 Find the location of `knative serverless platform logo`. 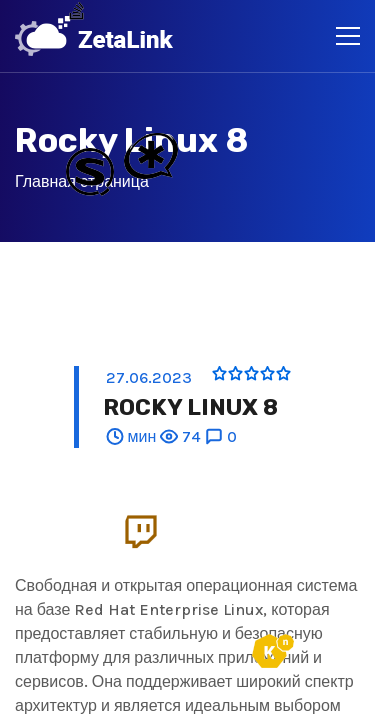

knative serverless platform logo is located at coordinates (273, 651).